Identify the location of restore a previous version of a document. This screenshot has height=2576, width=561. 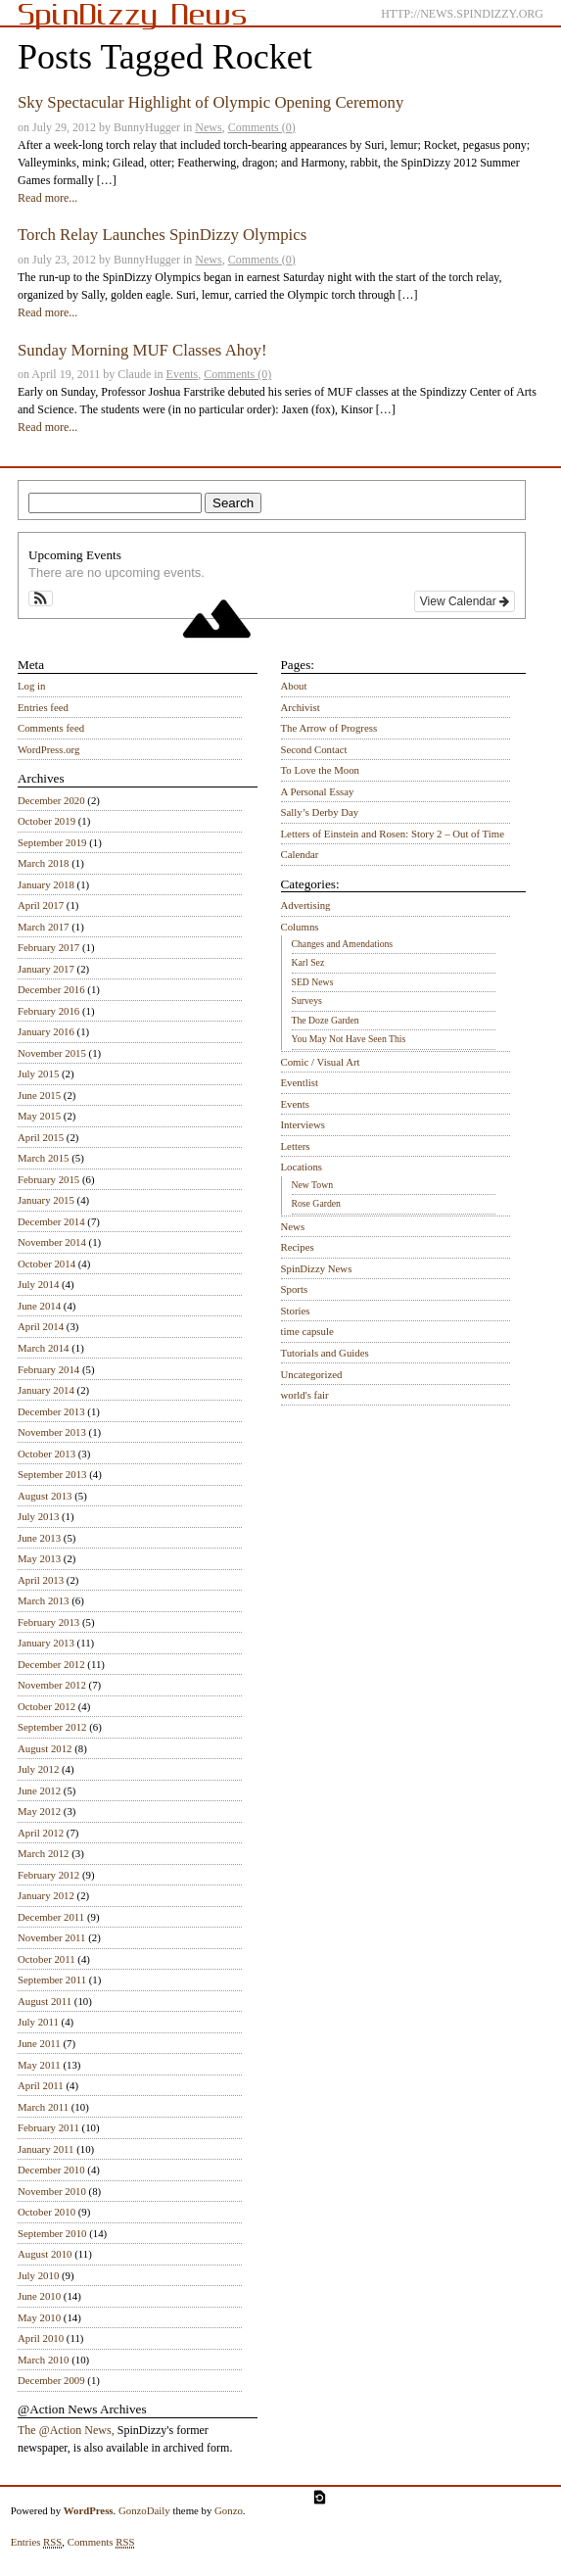
(319, 2497).